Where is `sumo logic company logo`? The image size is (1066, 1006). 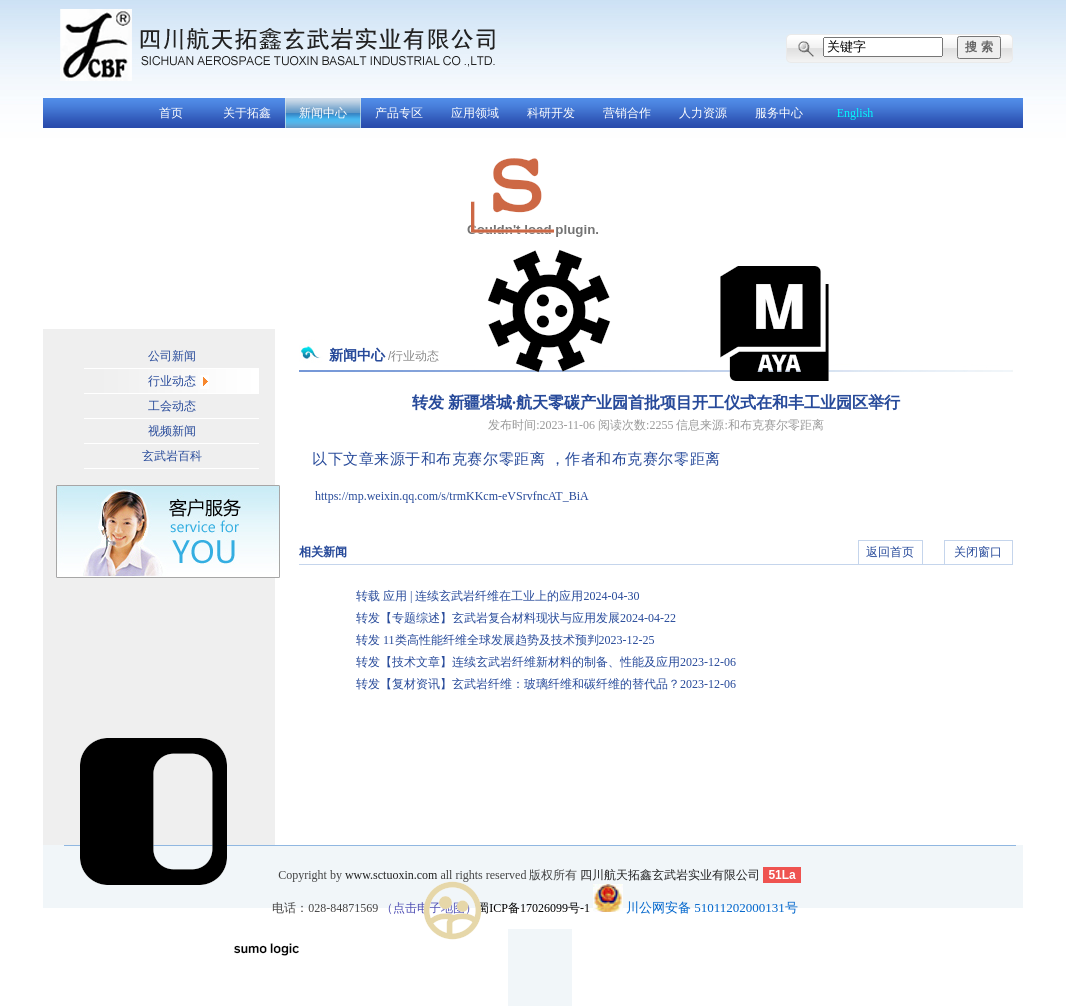 sumo logic company logo is located at coordinates (266, 949).